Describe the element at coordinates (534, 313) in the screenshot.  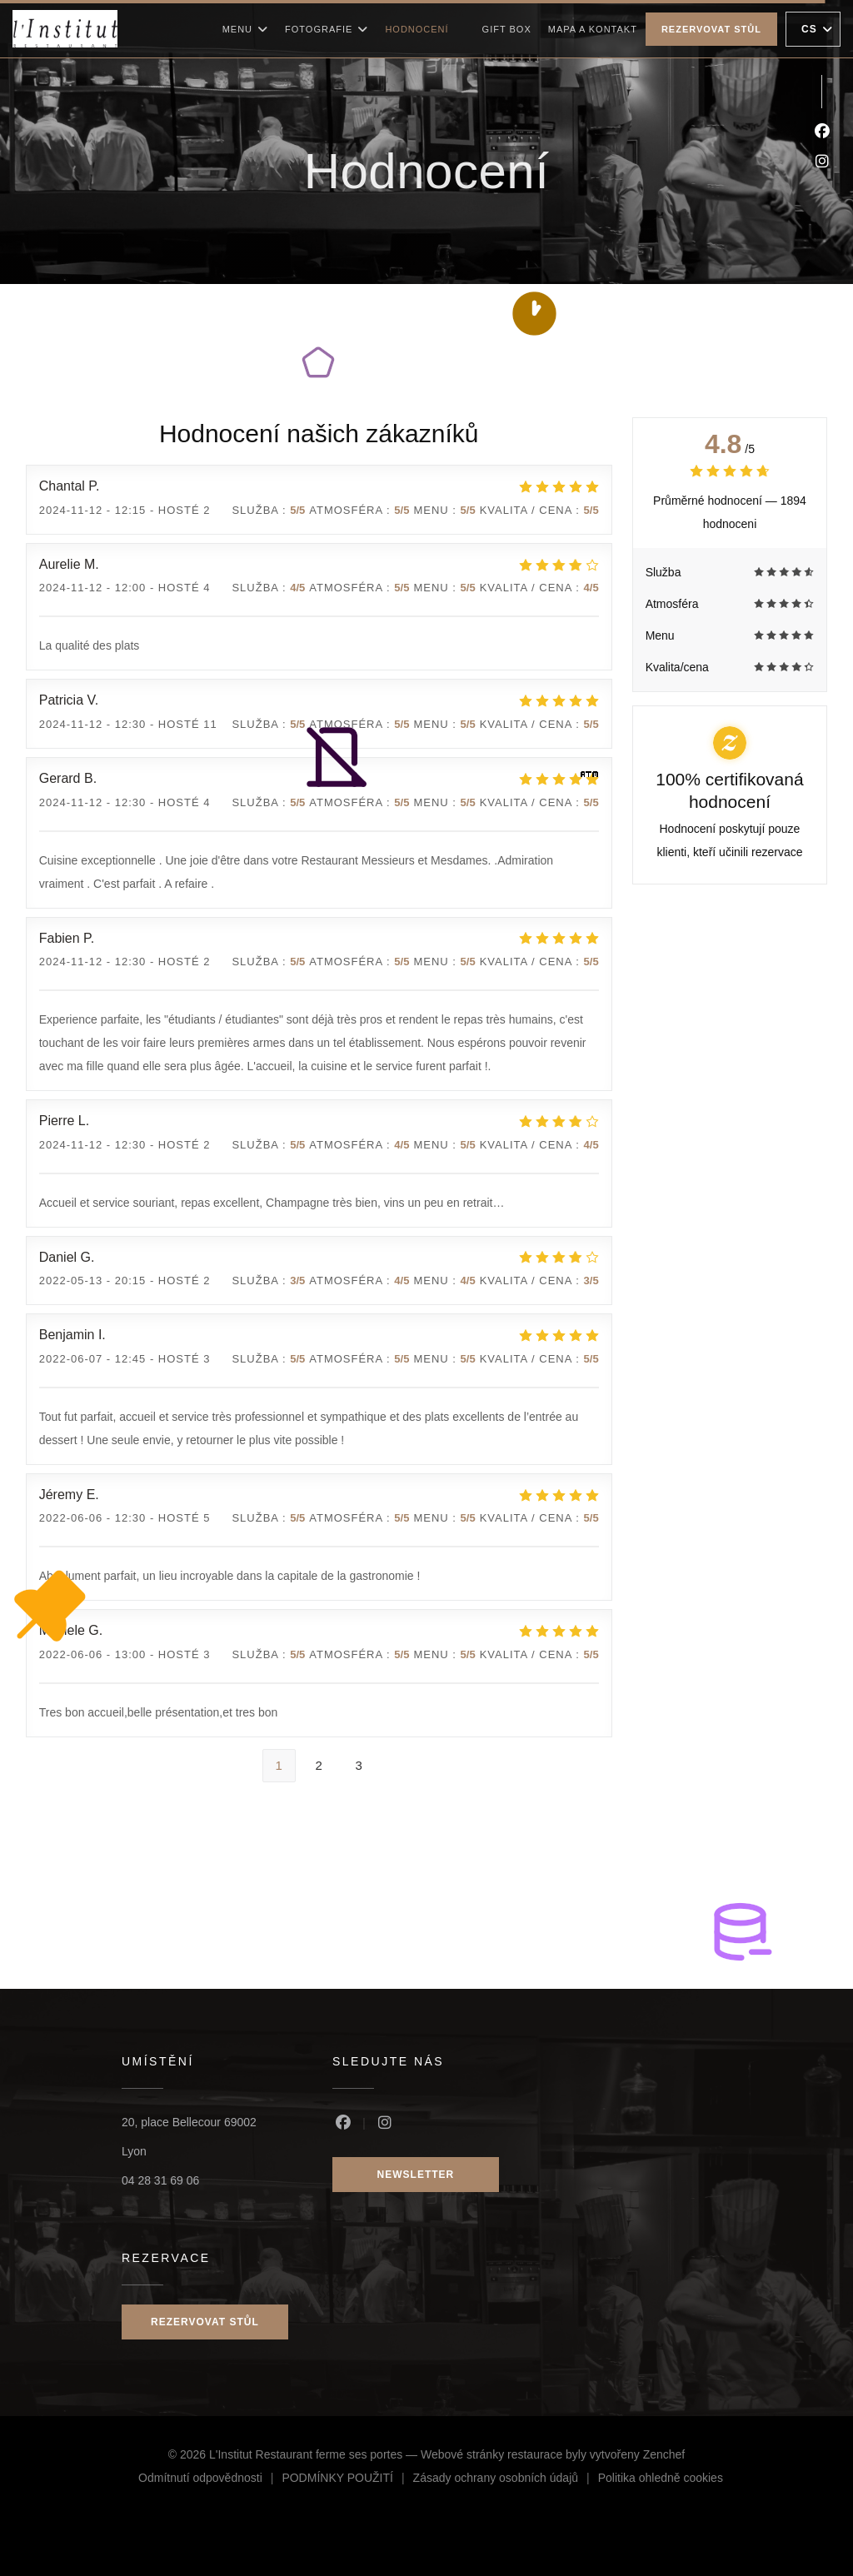
I see `indicates the current time is 1 o'clock` at that location.